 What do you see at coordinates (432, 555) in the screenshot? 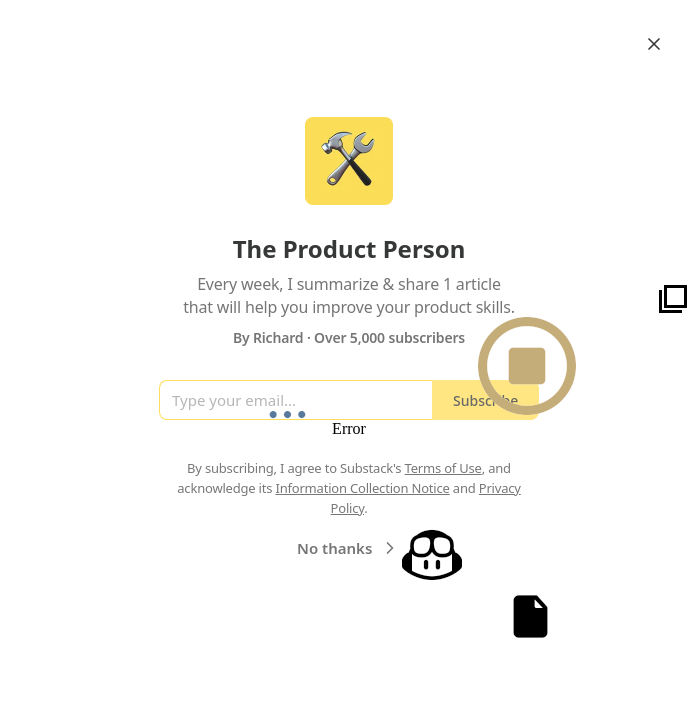
I see `access github copilot ai assistant` at bounding box center [432, 555].